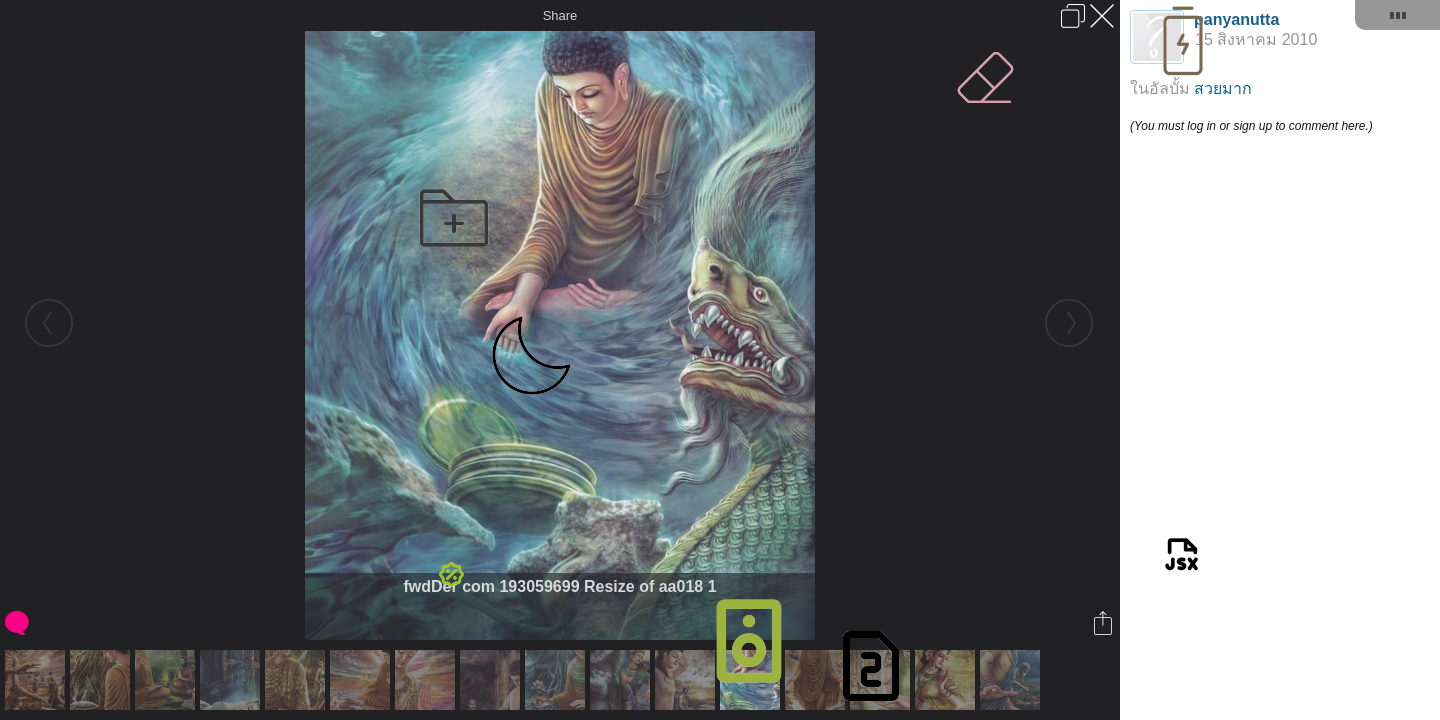 The height and width of the screenshot is (720, 1440). What do you see at coordinates (451, 574) in the screenshot?
I see `view available discounts or promotions` at bounding box center [451, 574].